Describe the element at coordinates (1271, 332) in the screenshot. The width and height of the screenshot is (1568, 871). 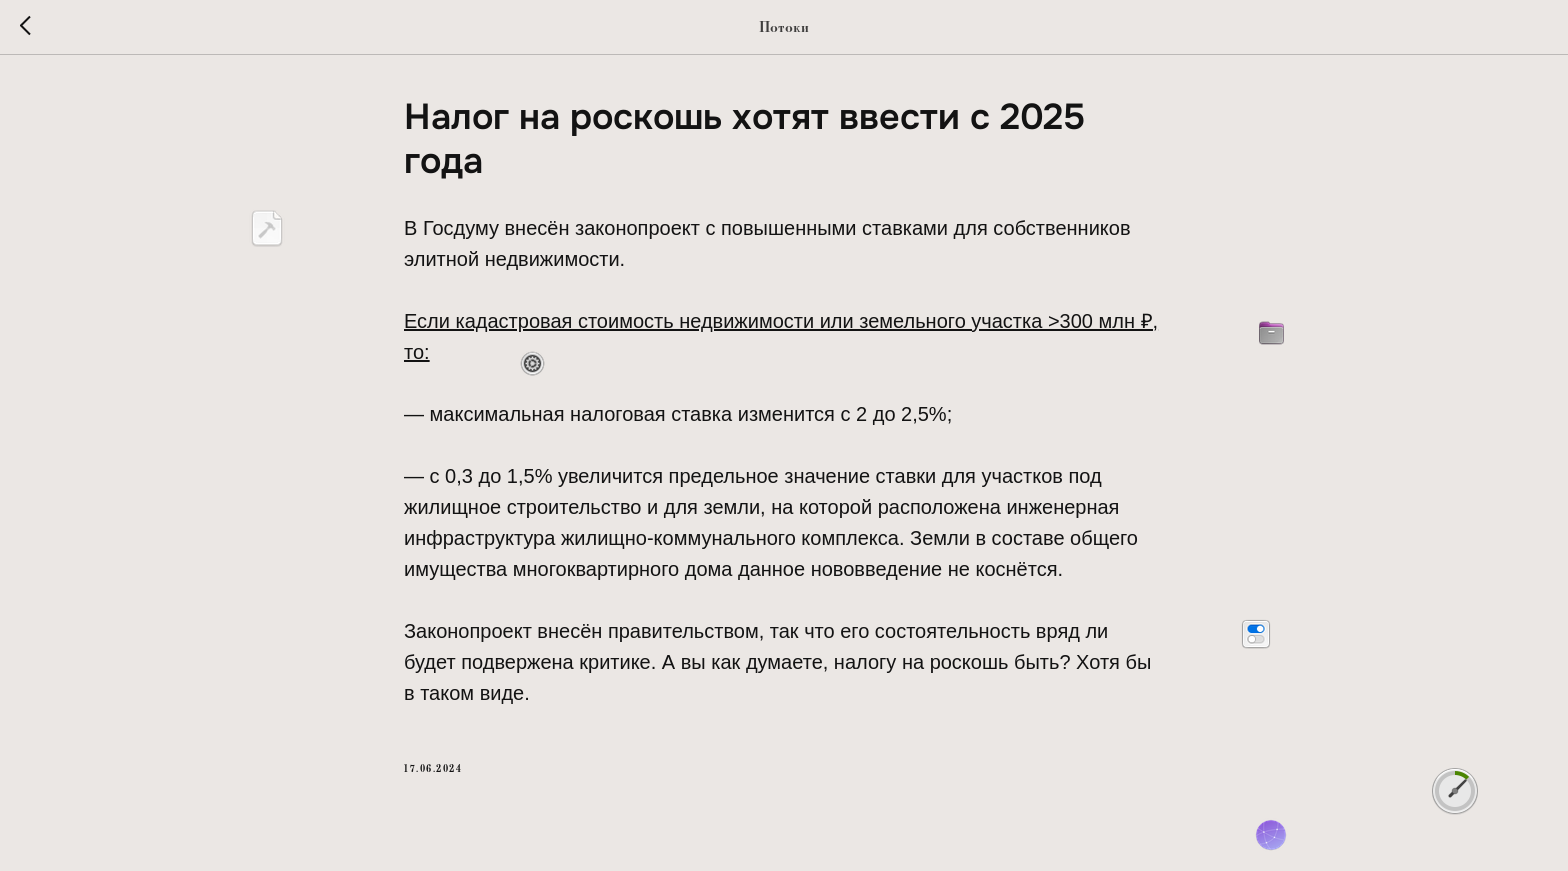
I see `open the file manager application` at that location.